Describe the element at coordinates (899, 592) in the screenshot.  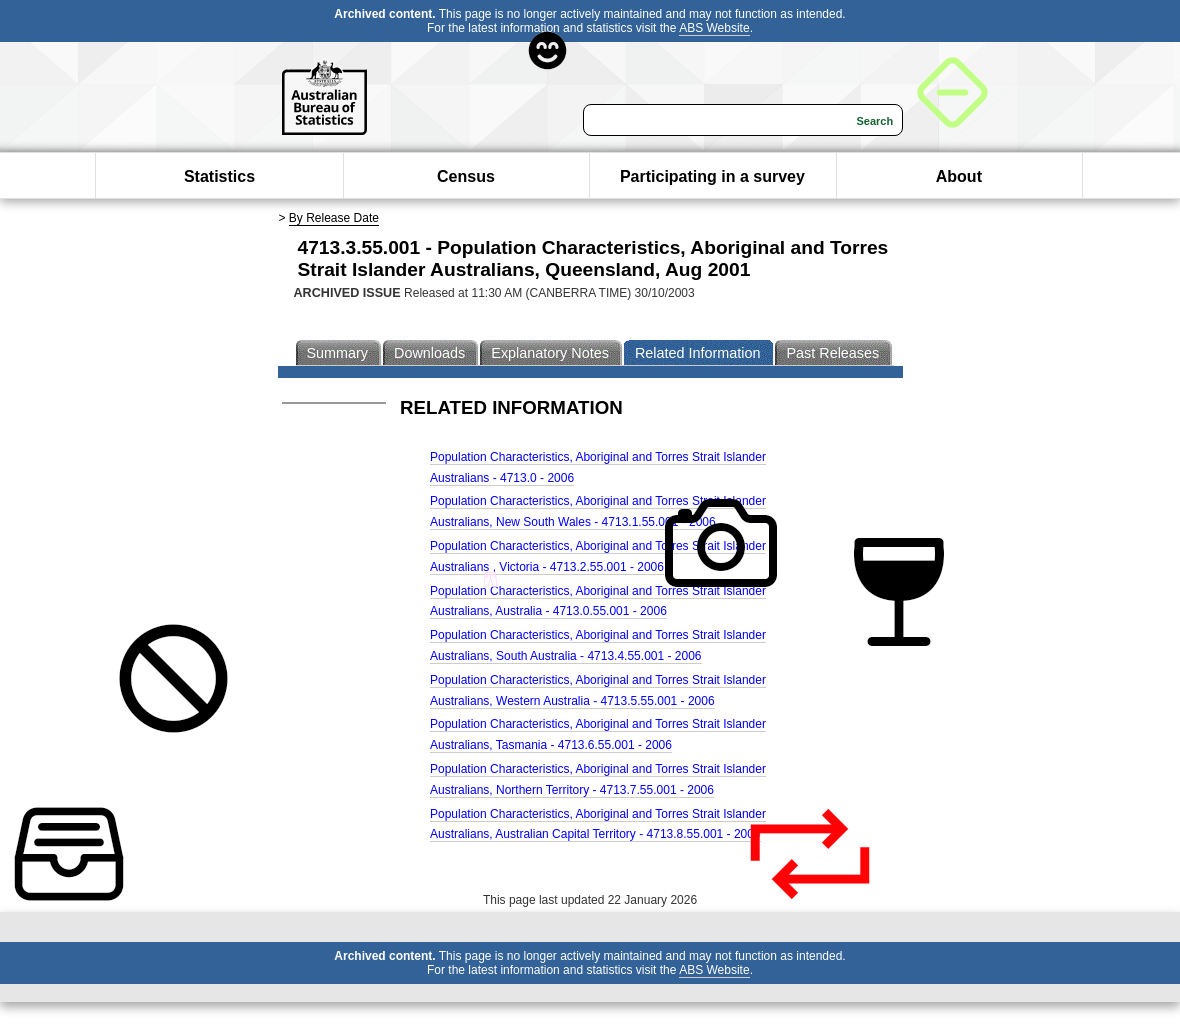
I see `browse wine selection or menu` at that location.